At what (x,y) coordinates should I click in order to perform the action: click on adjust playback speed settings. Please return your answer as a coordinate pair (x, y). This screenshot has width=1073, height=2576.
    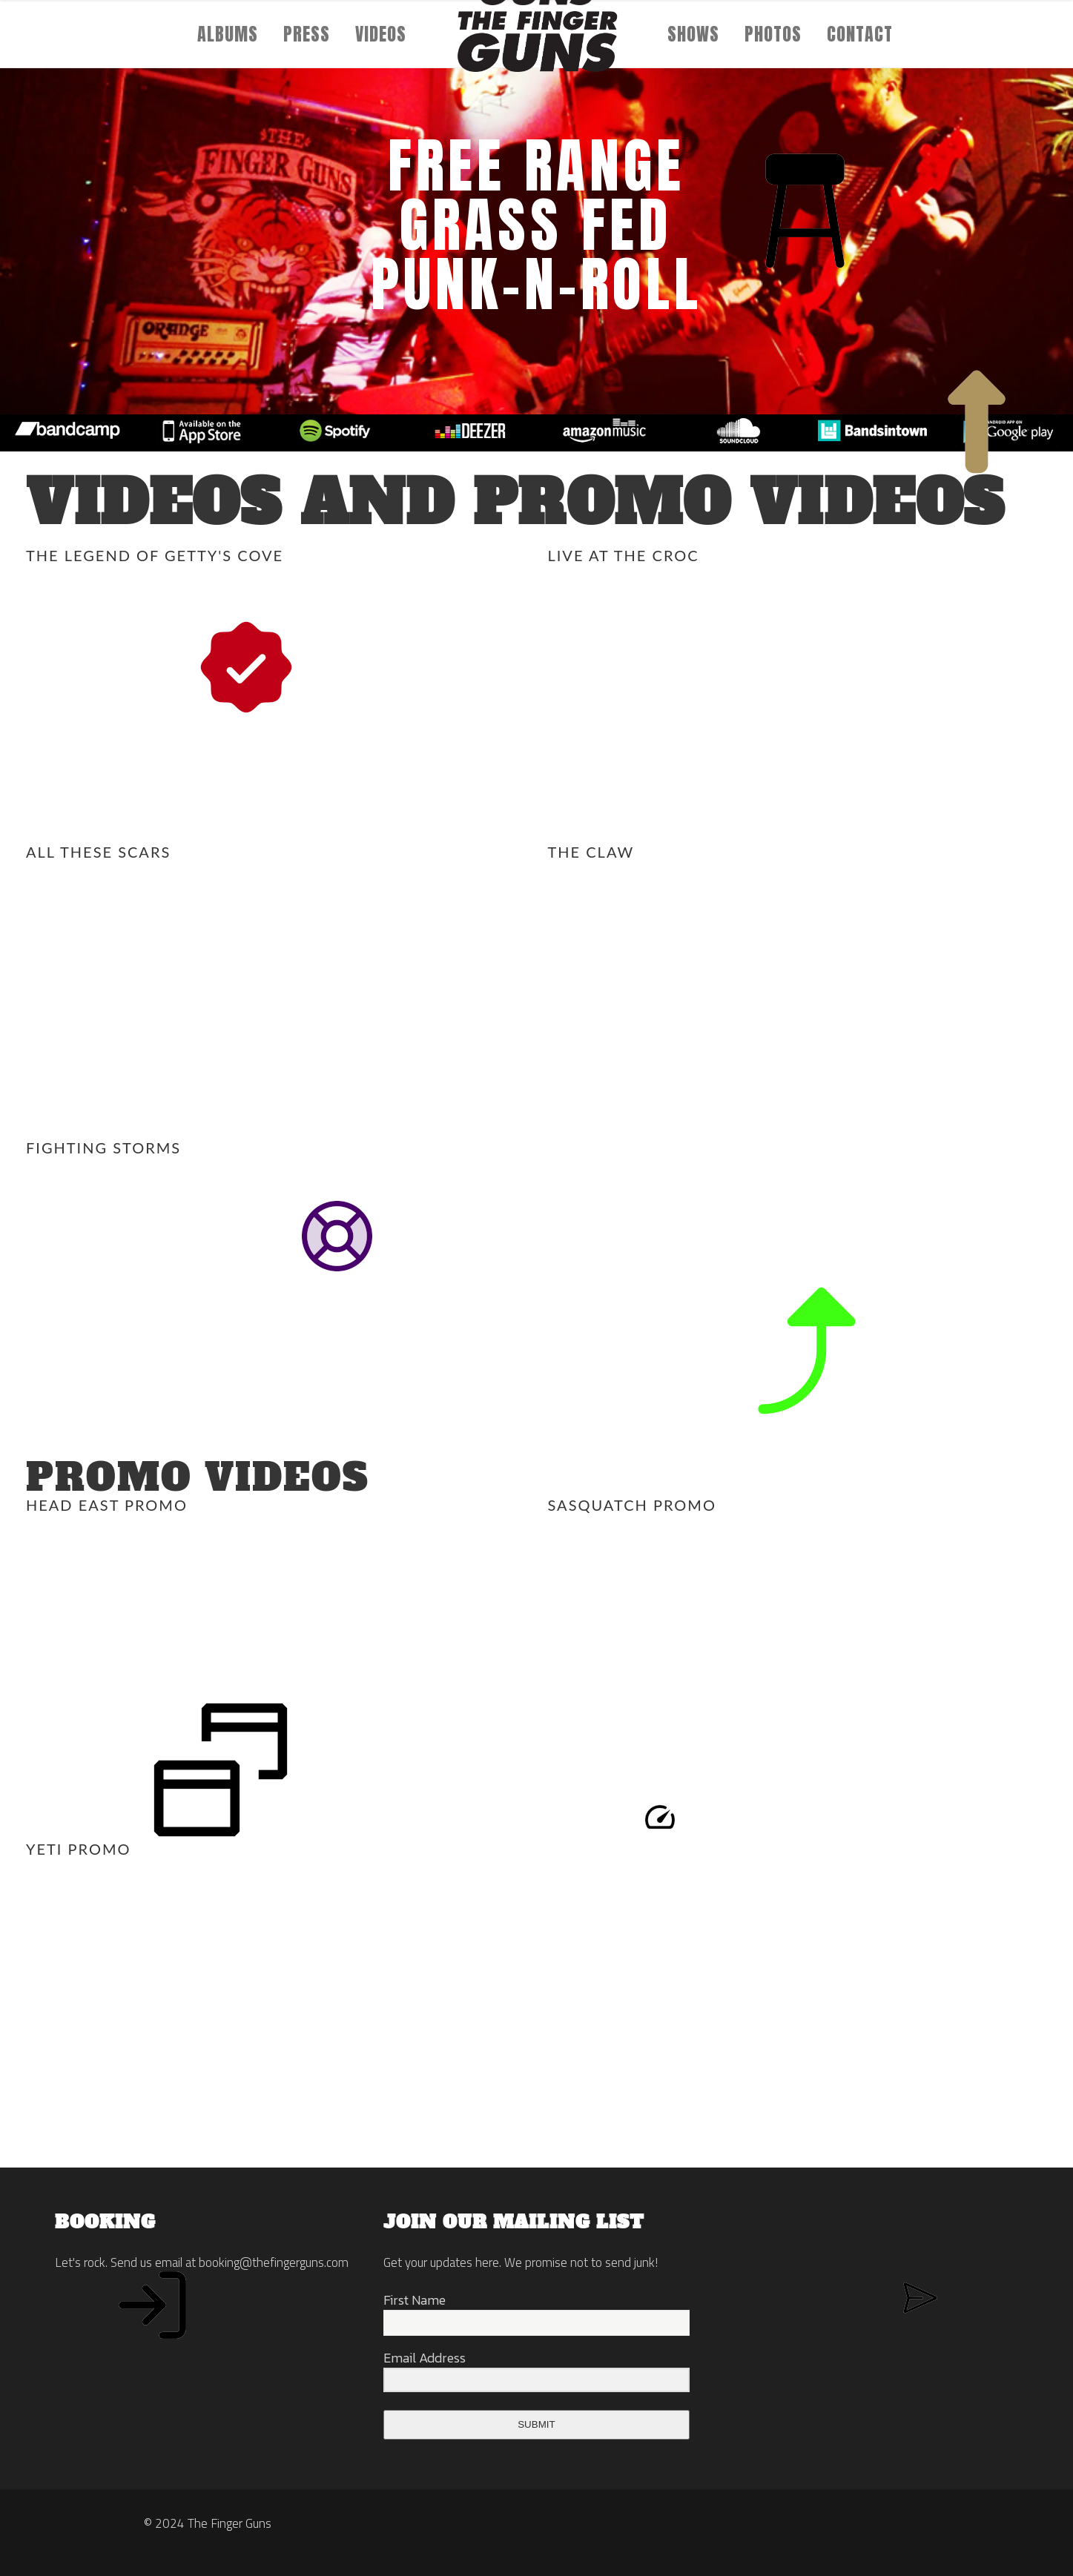
    Looking at the image, I should click on (660, 1817).